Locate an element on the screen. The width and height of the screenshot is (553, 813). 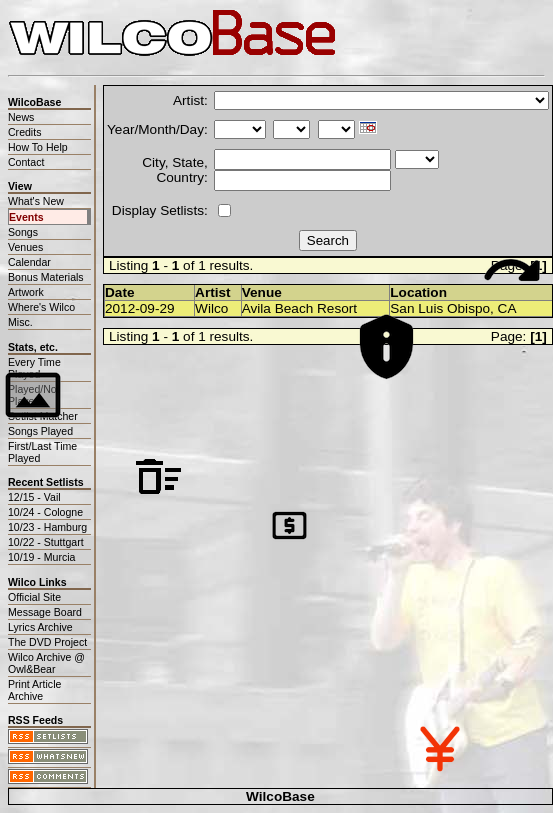
find nearby ATMs or cash machines is located at coordinates (289, 525).